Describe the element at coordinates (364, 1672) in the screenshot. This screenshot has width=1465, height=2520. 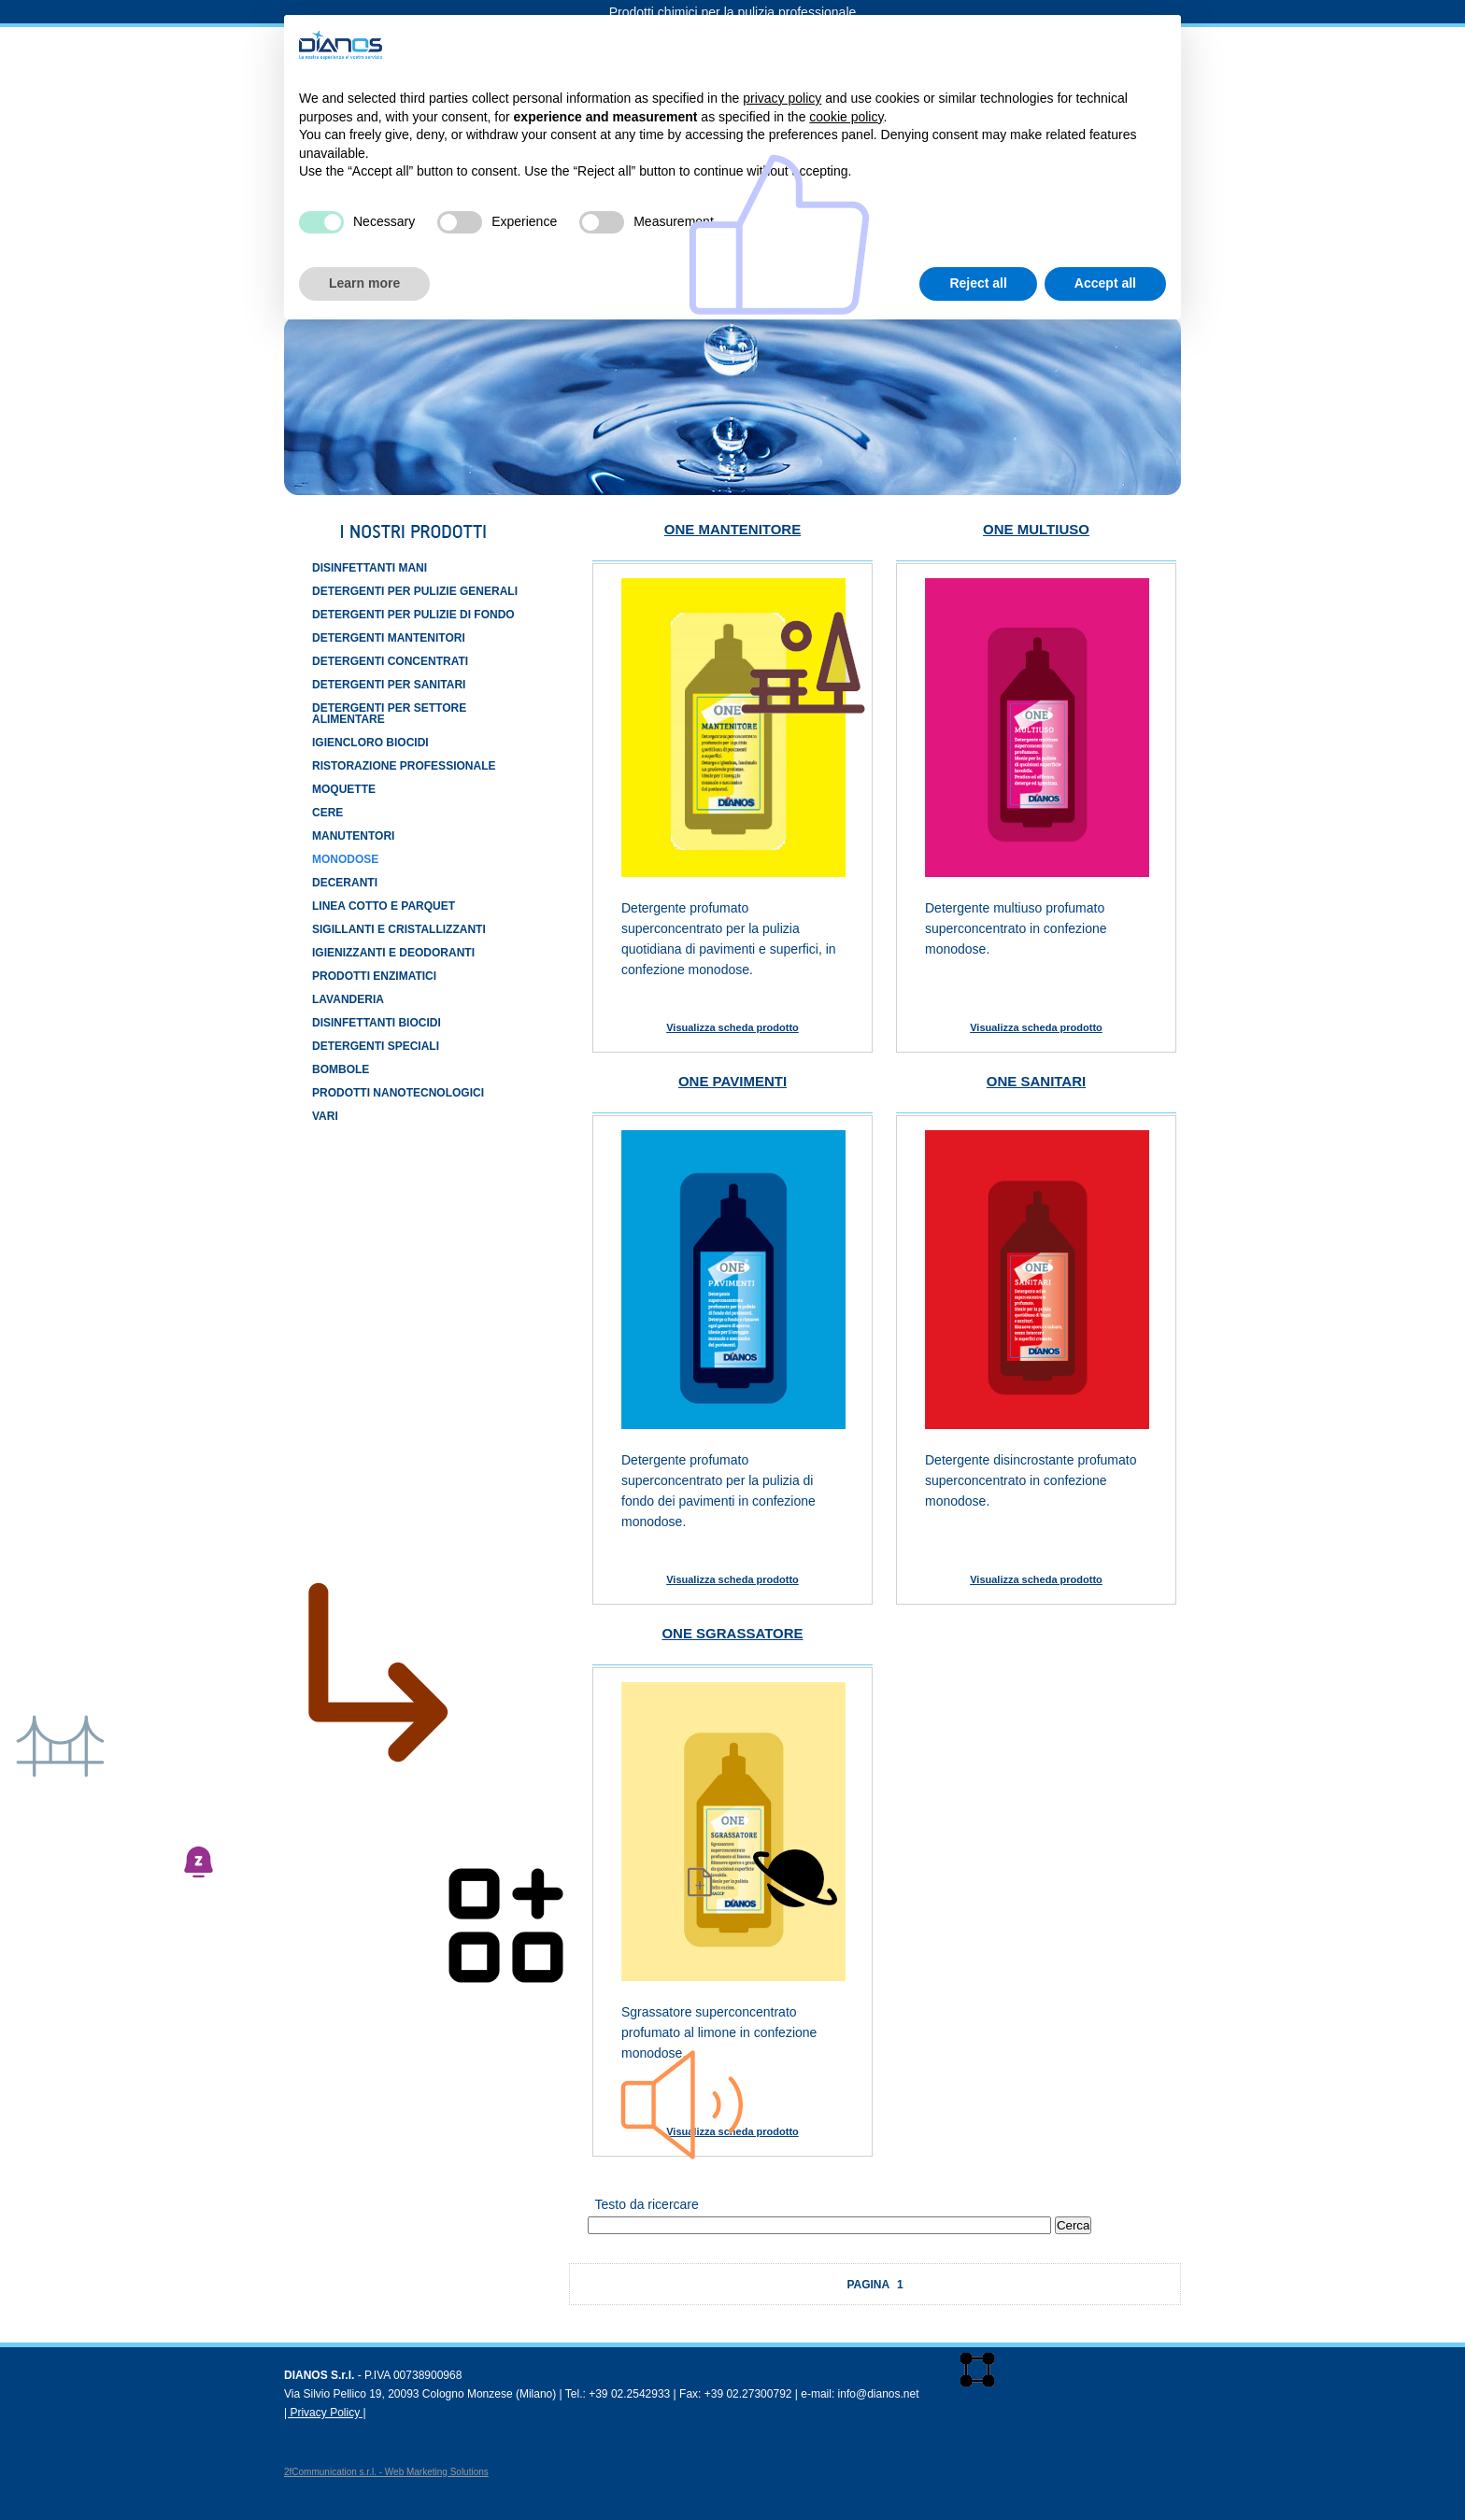
I see `move item down and to the right` at that location.